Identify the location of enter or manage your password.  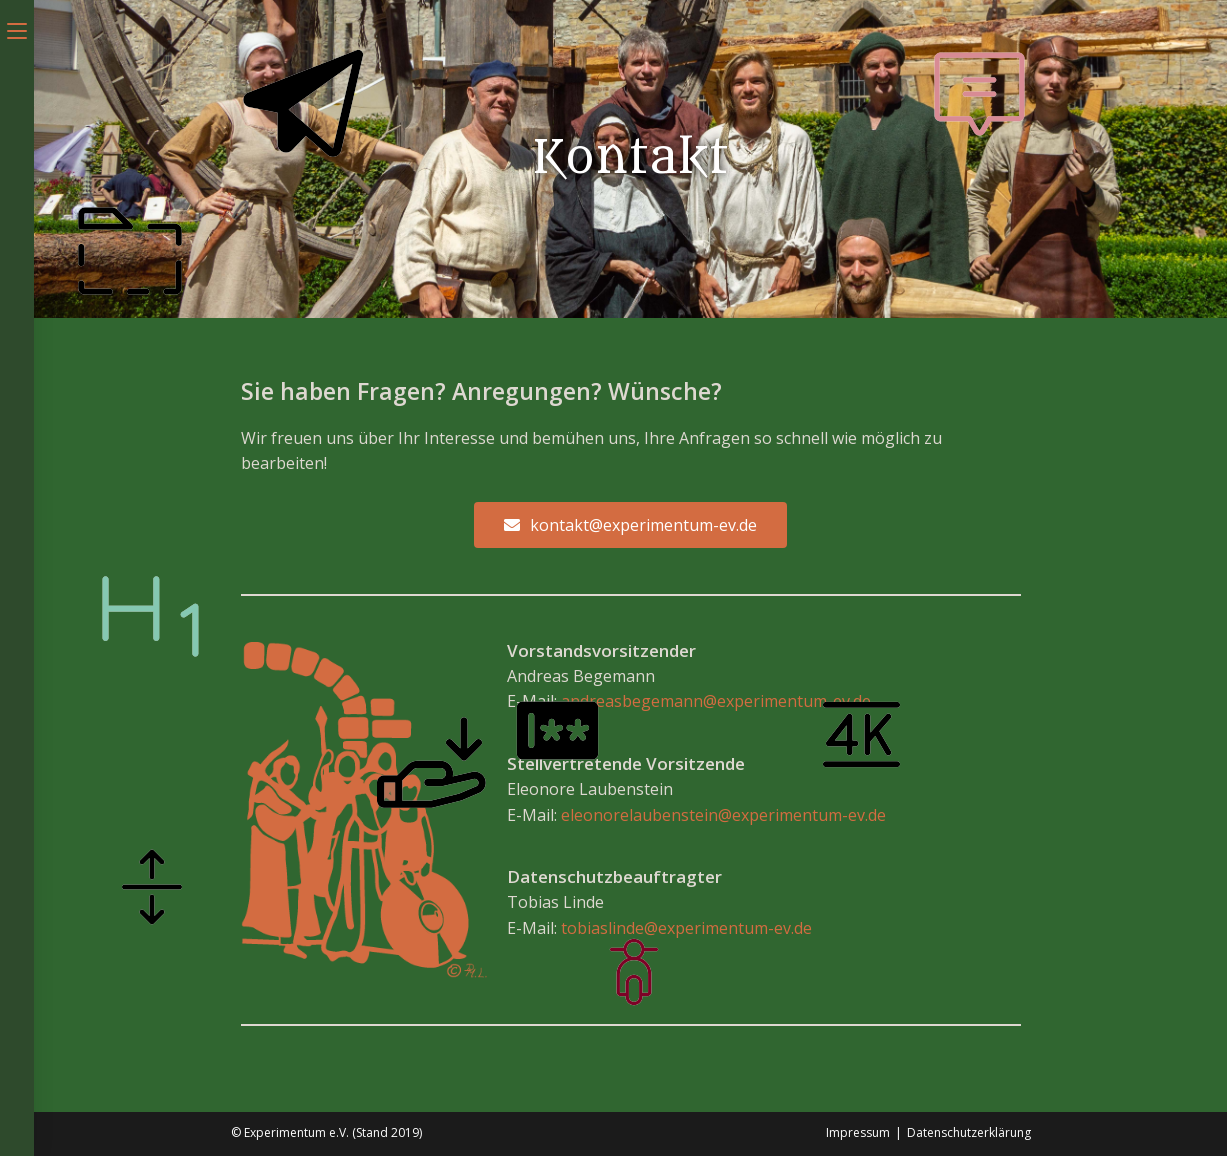
(557, 730).